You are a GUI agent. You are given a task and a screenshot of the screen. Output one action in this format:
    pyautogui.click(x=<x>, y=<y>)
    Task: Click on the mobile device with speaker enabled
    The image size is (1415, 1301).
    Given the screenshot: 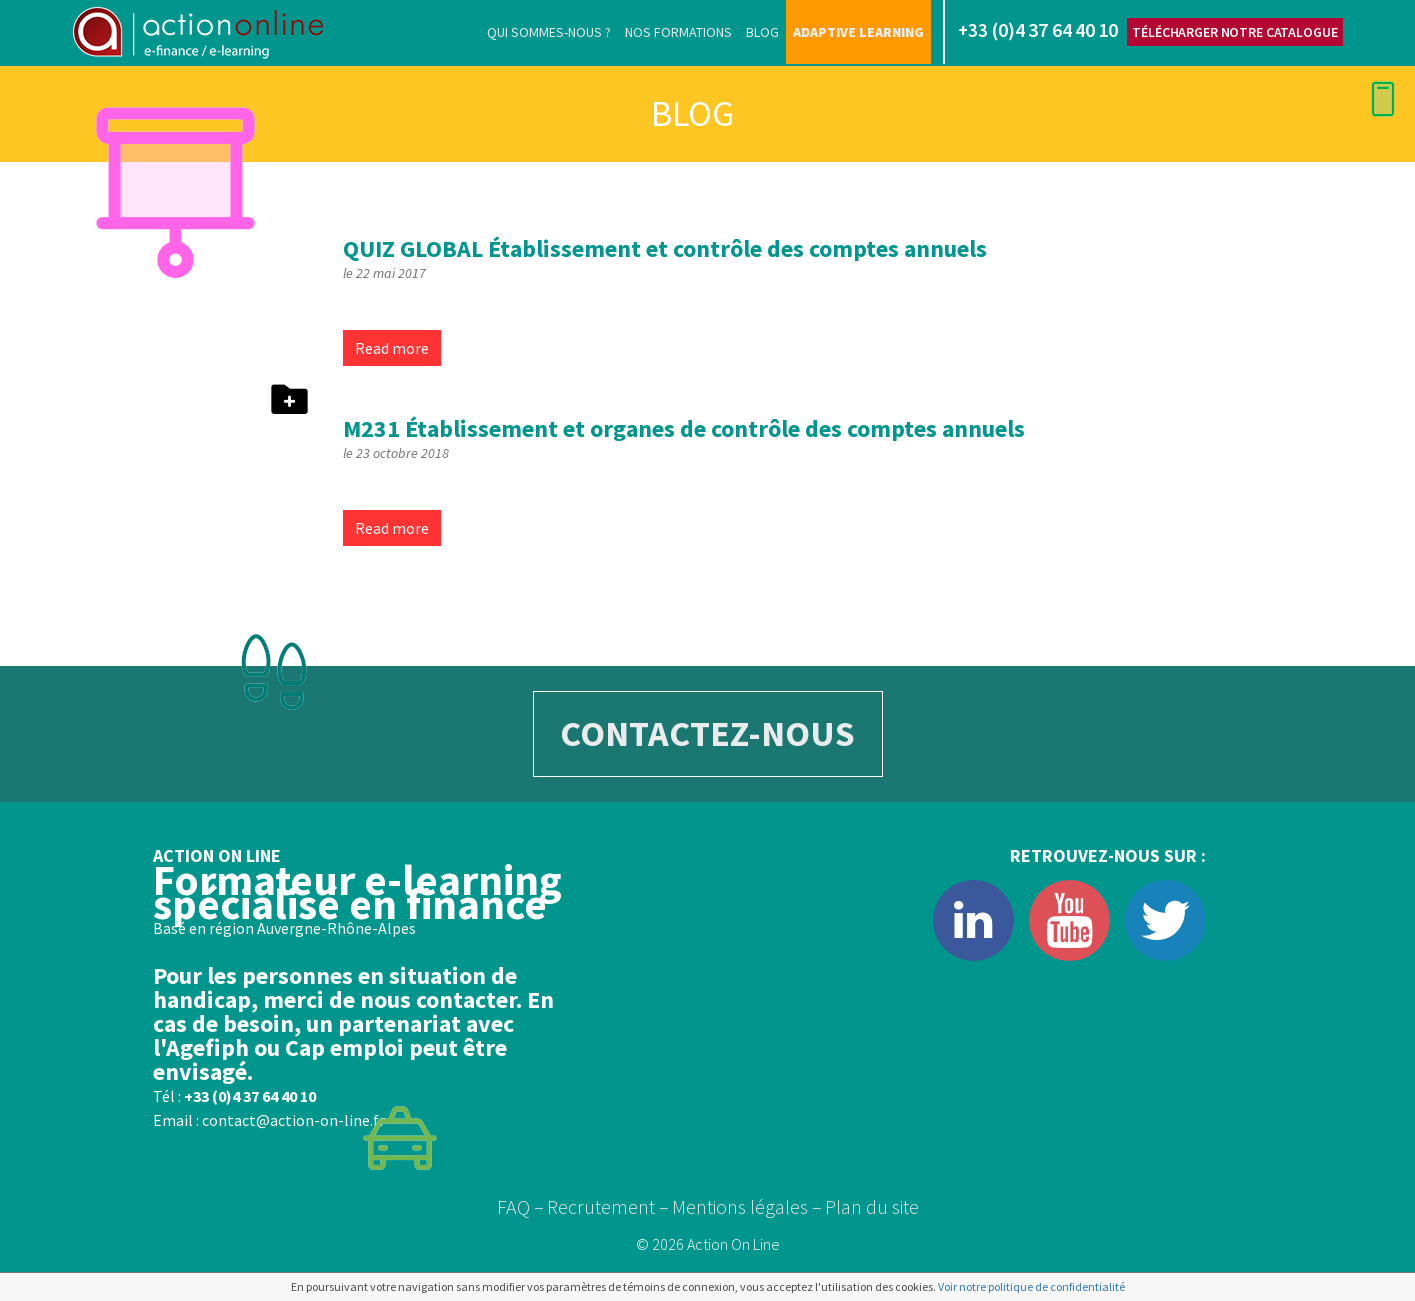 What is the action you would take?
    pyautogui.click(x=1383, y=99)
    